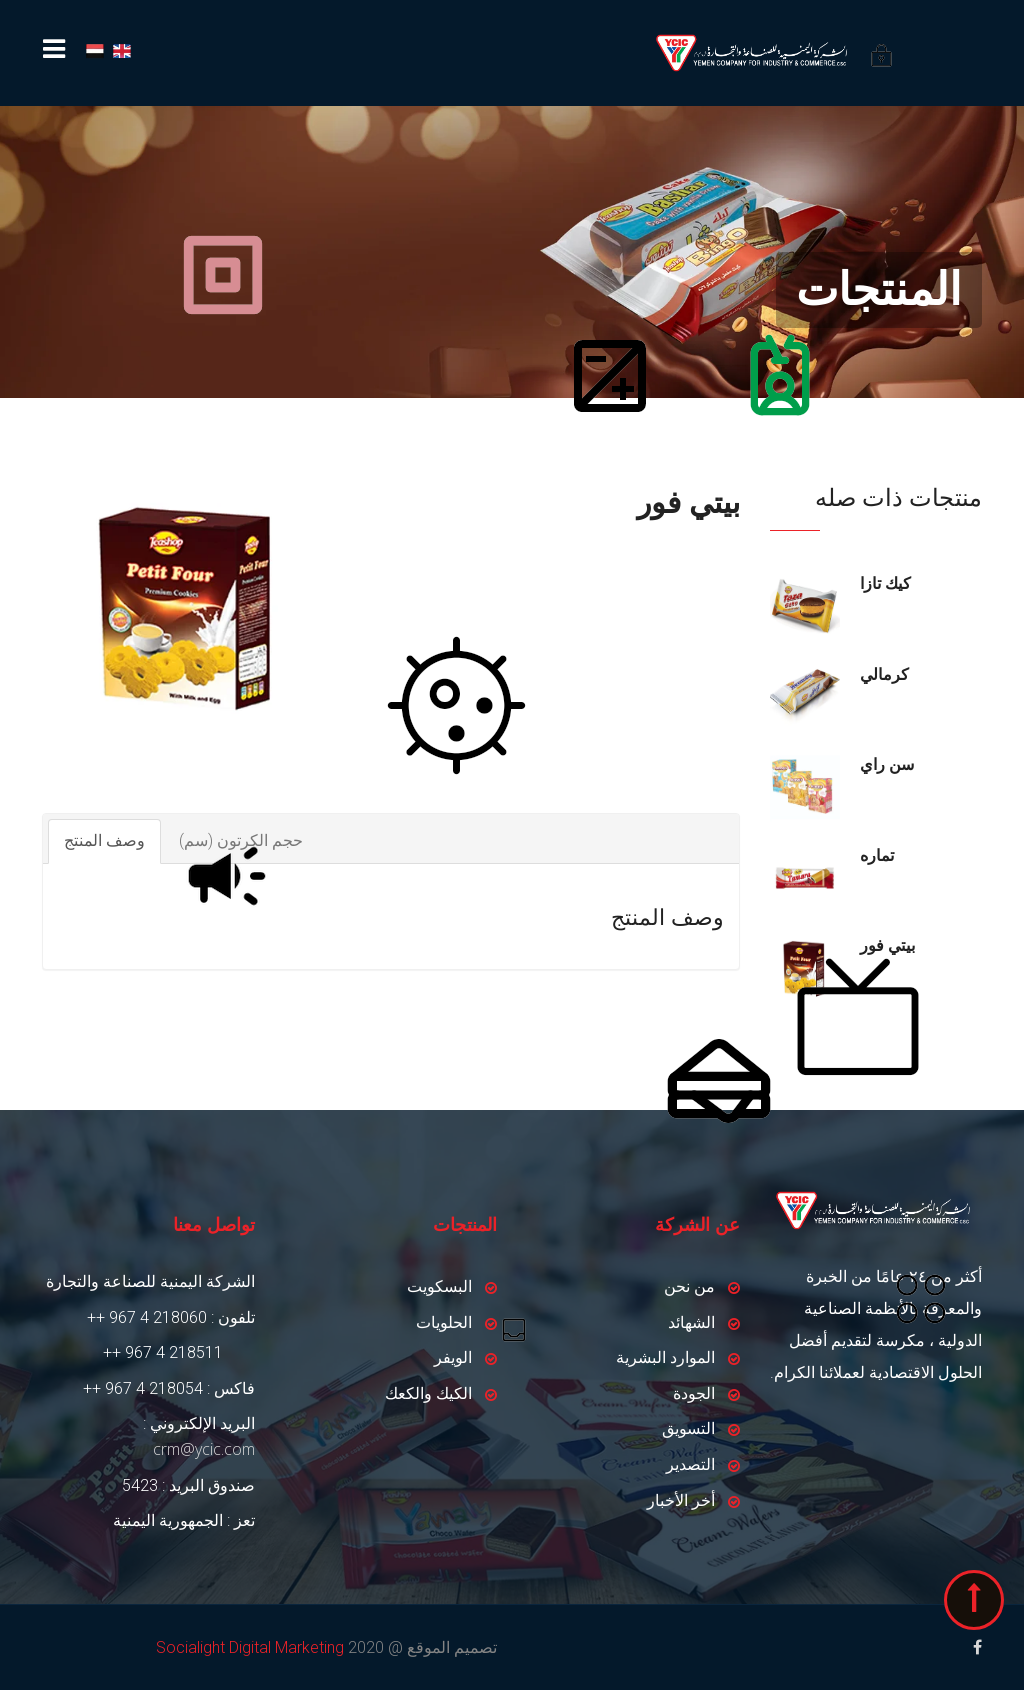  What do you see at coordinates (456, 705) in the screenshot?
I see `indicates virus or malware detected` at bounding box center [456, 705].